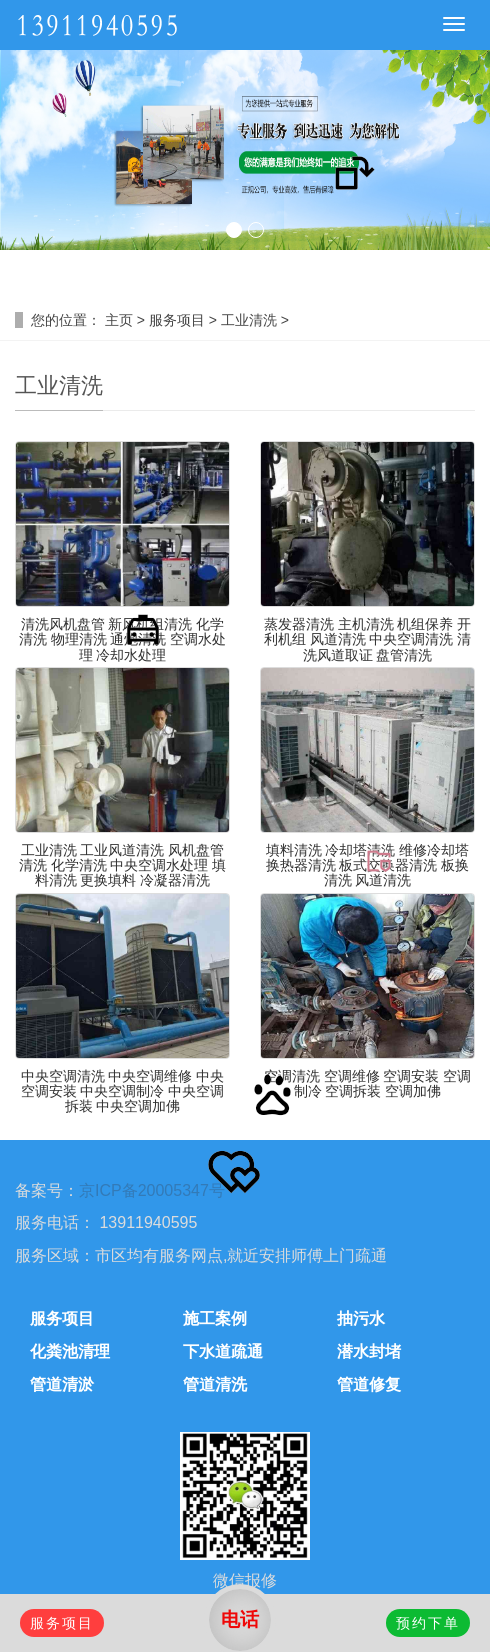  I want to click on open Baidu app, so click(272, 1094).